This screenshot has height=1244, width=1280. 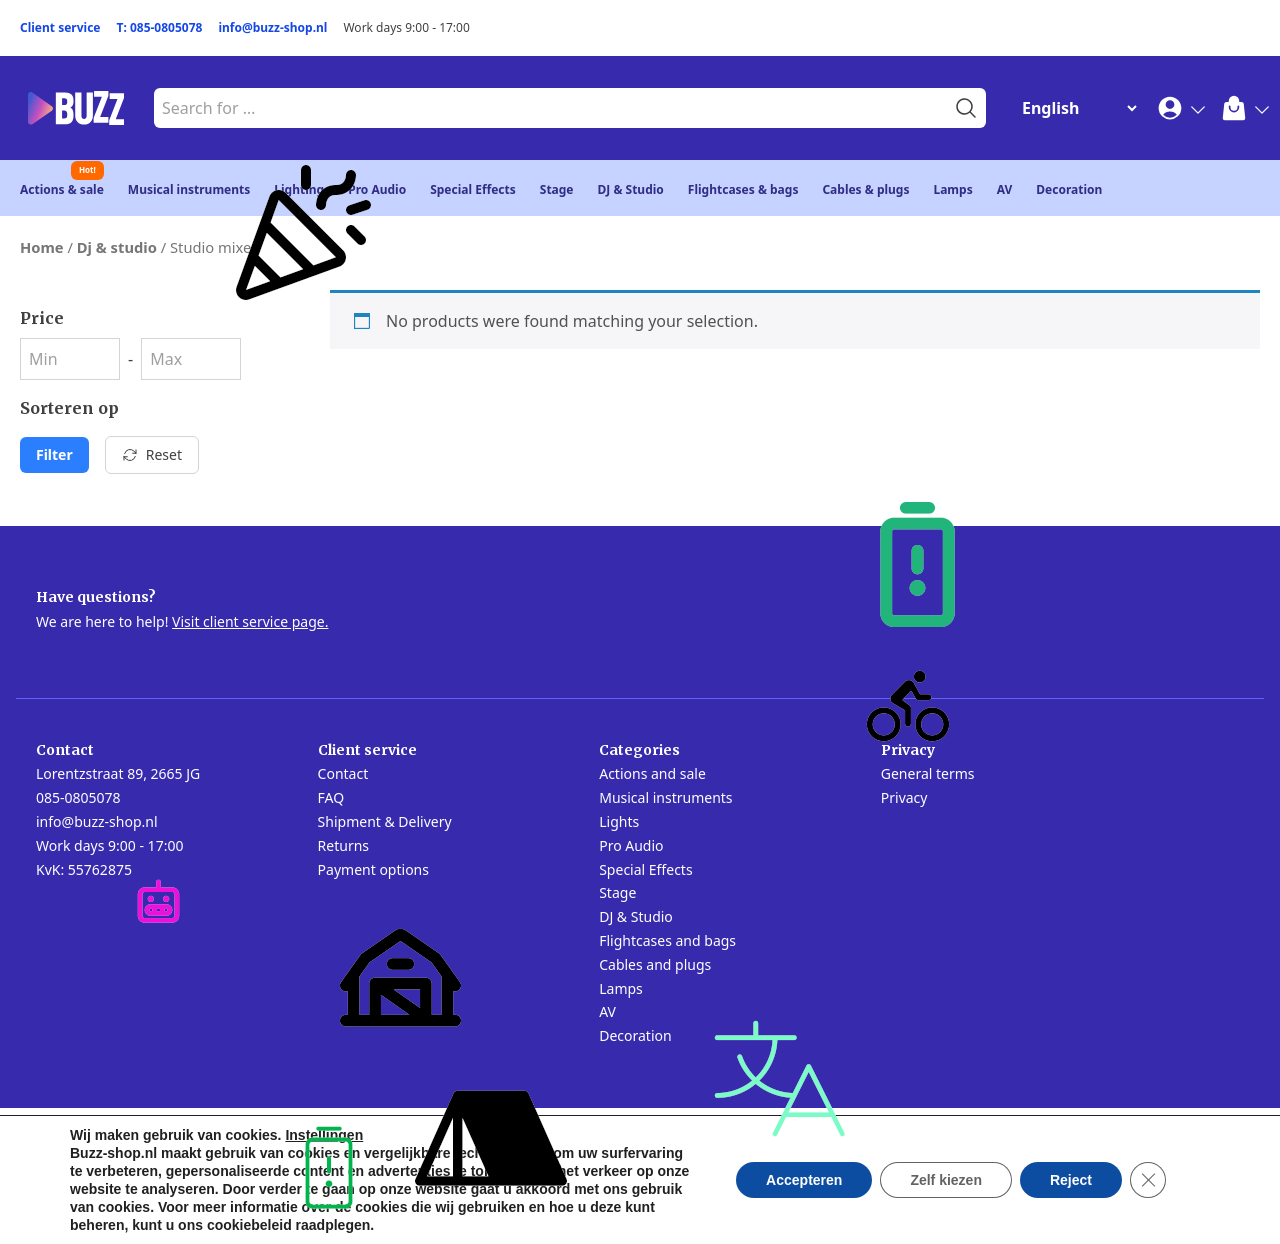 I want to click on access camping or outdoor activity features, so click(x=491, y=1143).